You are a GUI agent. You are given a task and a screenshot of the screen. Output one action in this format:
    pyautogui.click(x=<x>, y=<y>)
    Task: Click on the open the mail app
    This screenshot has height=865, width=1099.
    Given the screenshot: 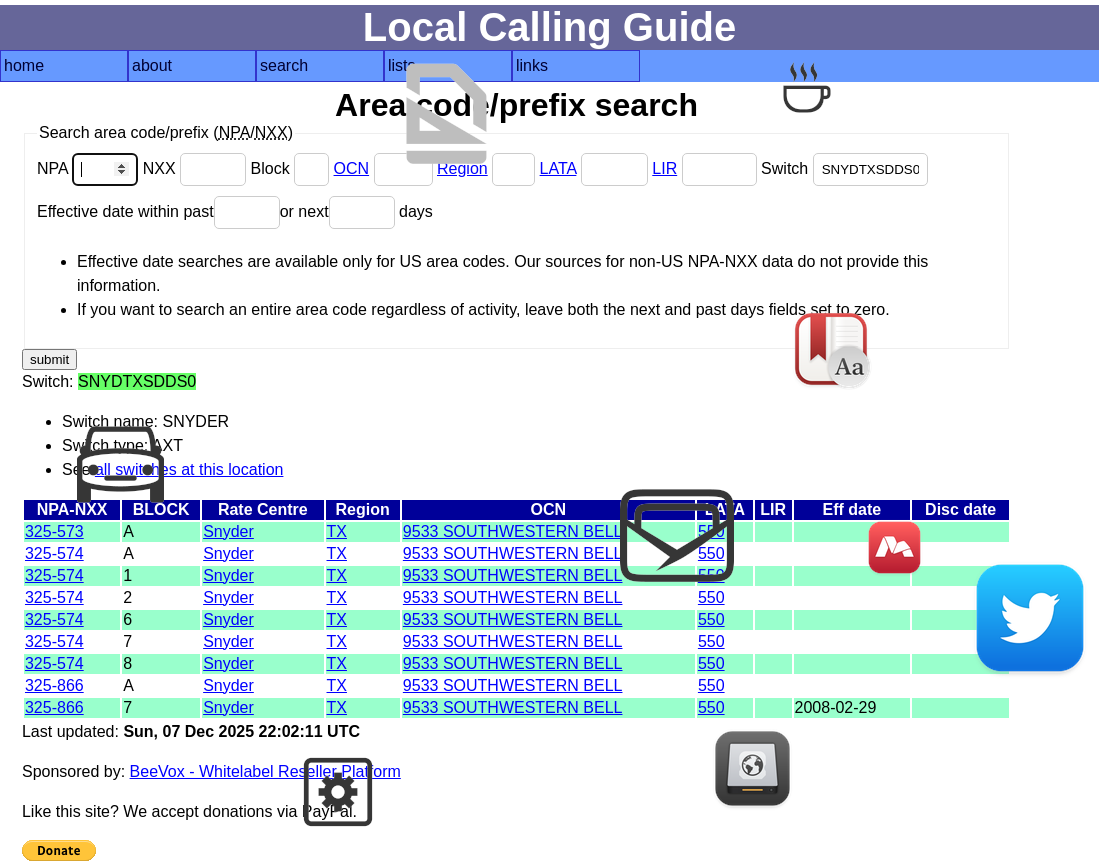 What is the action you would take?
    pyautogui.click(x=677, y=532)
    